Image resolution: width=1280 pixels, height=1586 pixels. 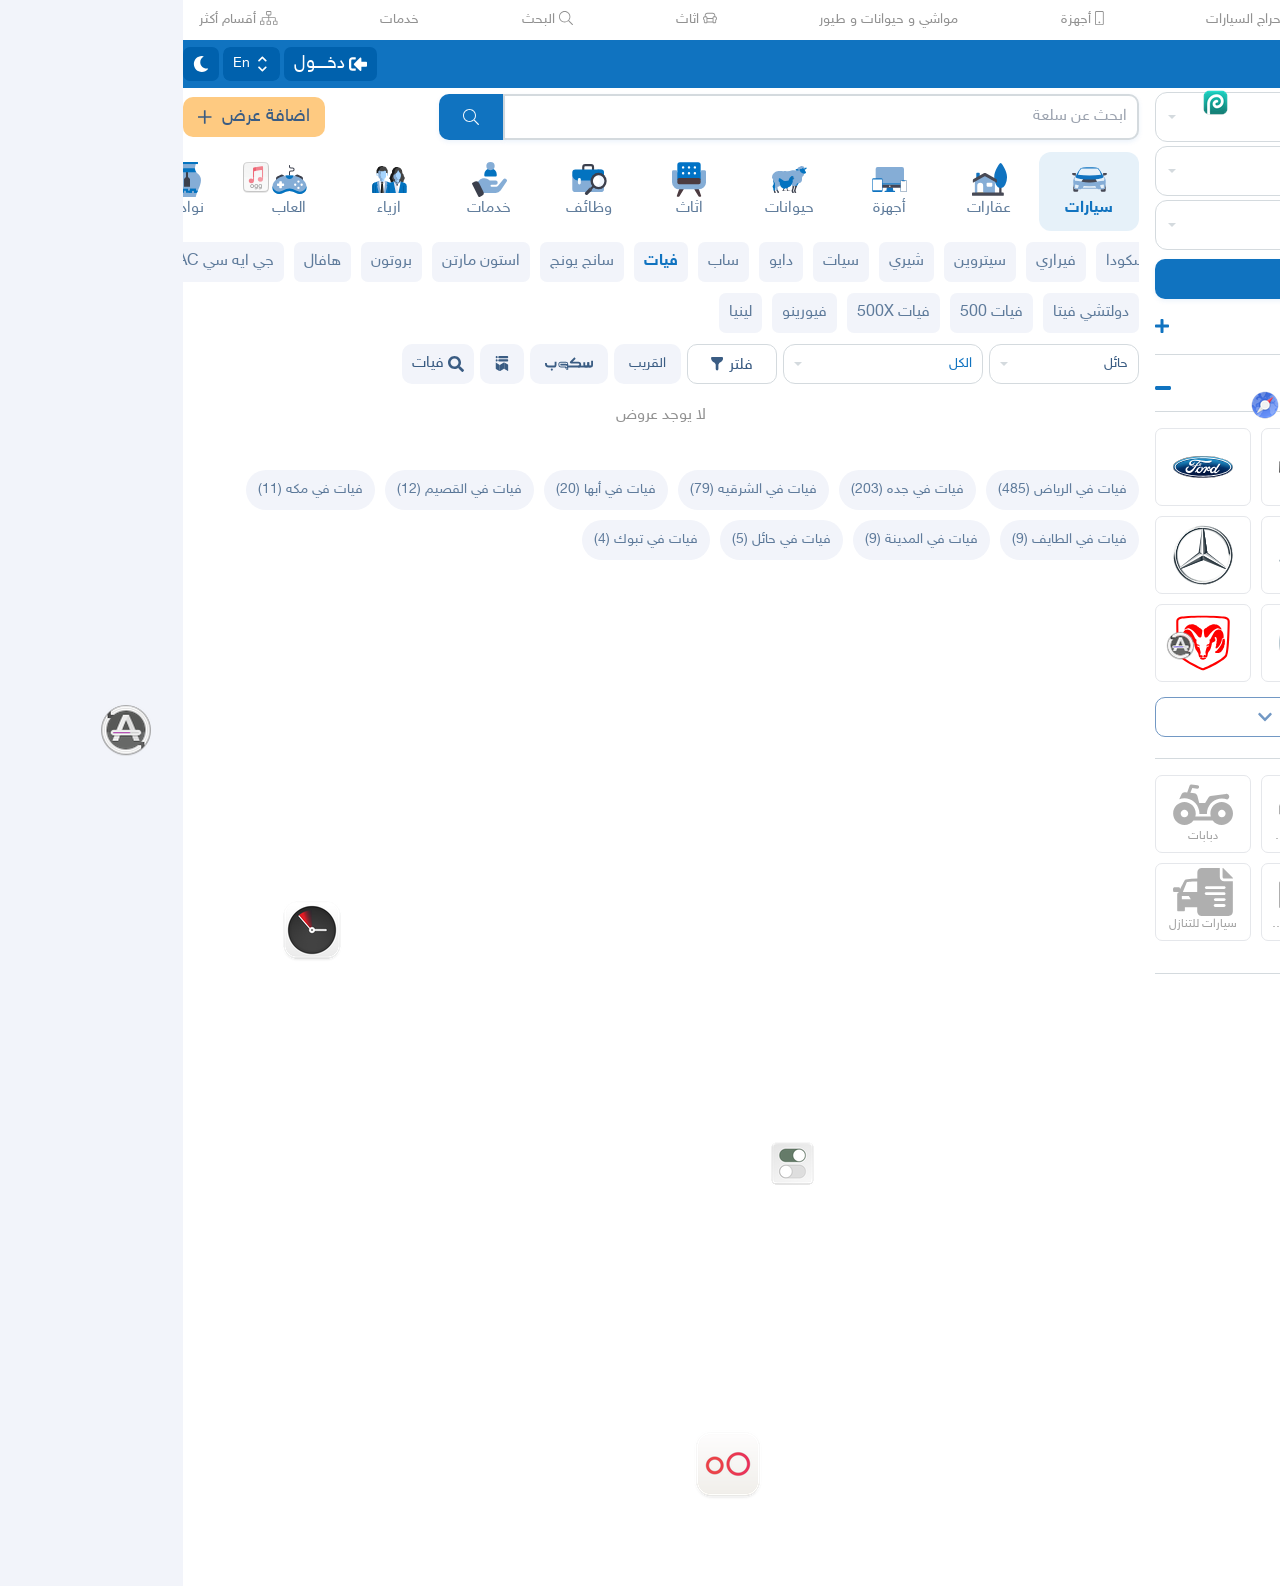 What do you see at coordinates (126, 730) in the screenshot?
I see `open the software update manager` at bounding box center [126, 730].